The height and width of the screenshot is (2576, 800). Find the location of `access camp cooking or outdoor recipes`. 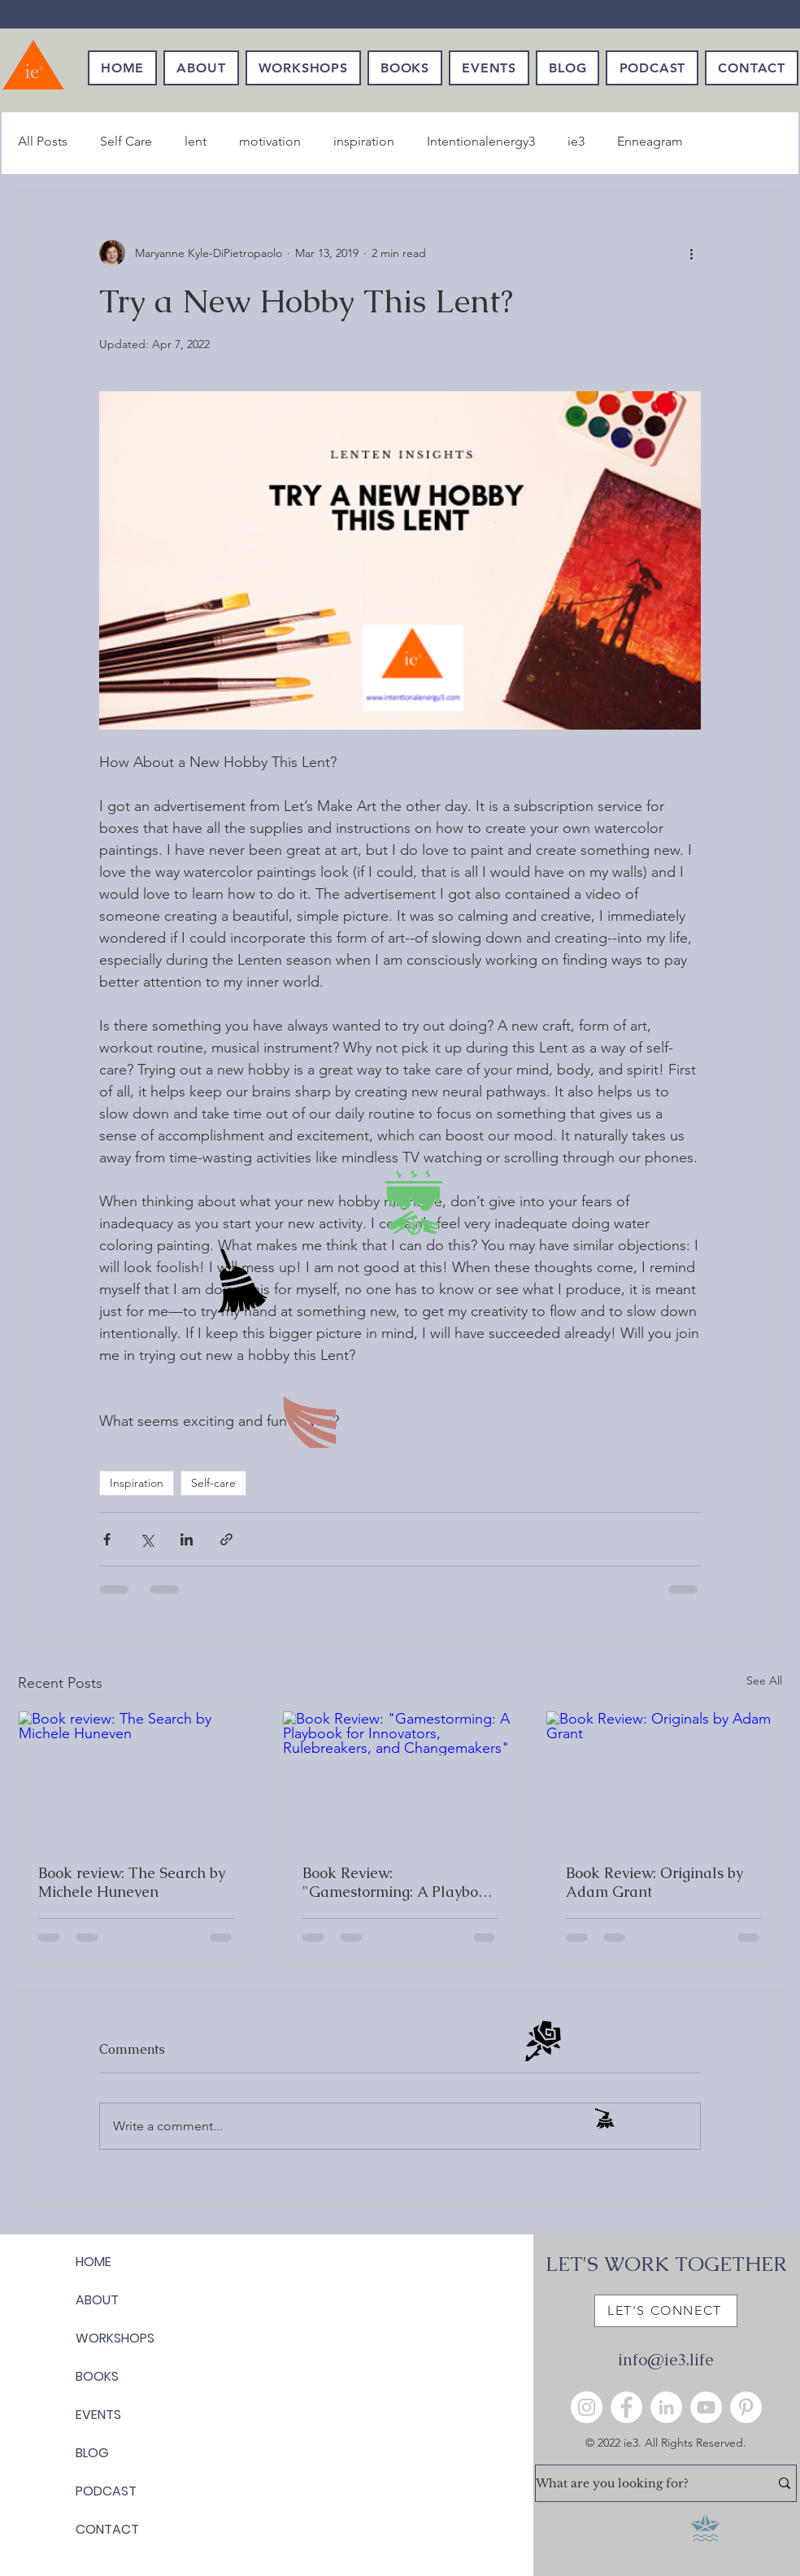

access camp cooking or outdoor recipes is located at coordinates (413, 1201).